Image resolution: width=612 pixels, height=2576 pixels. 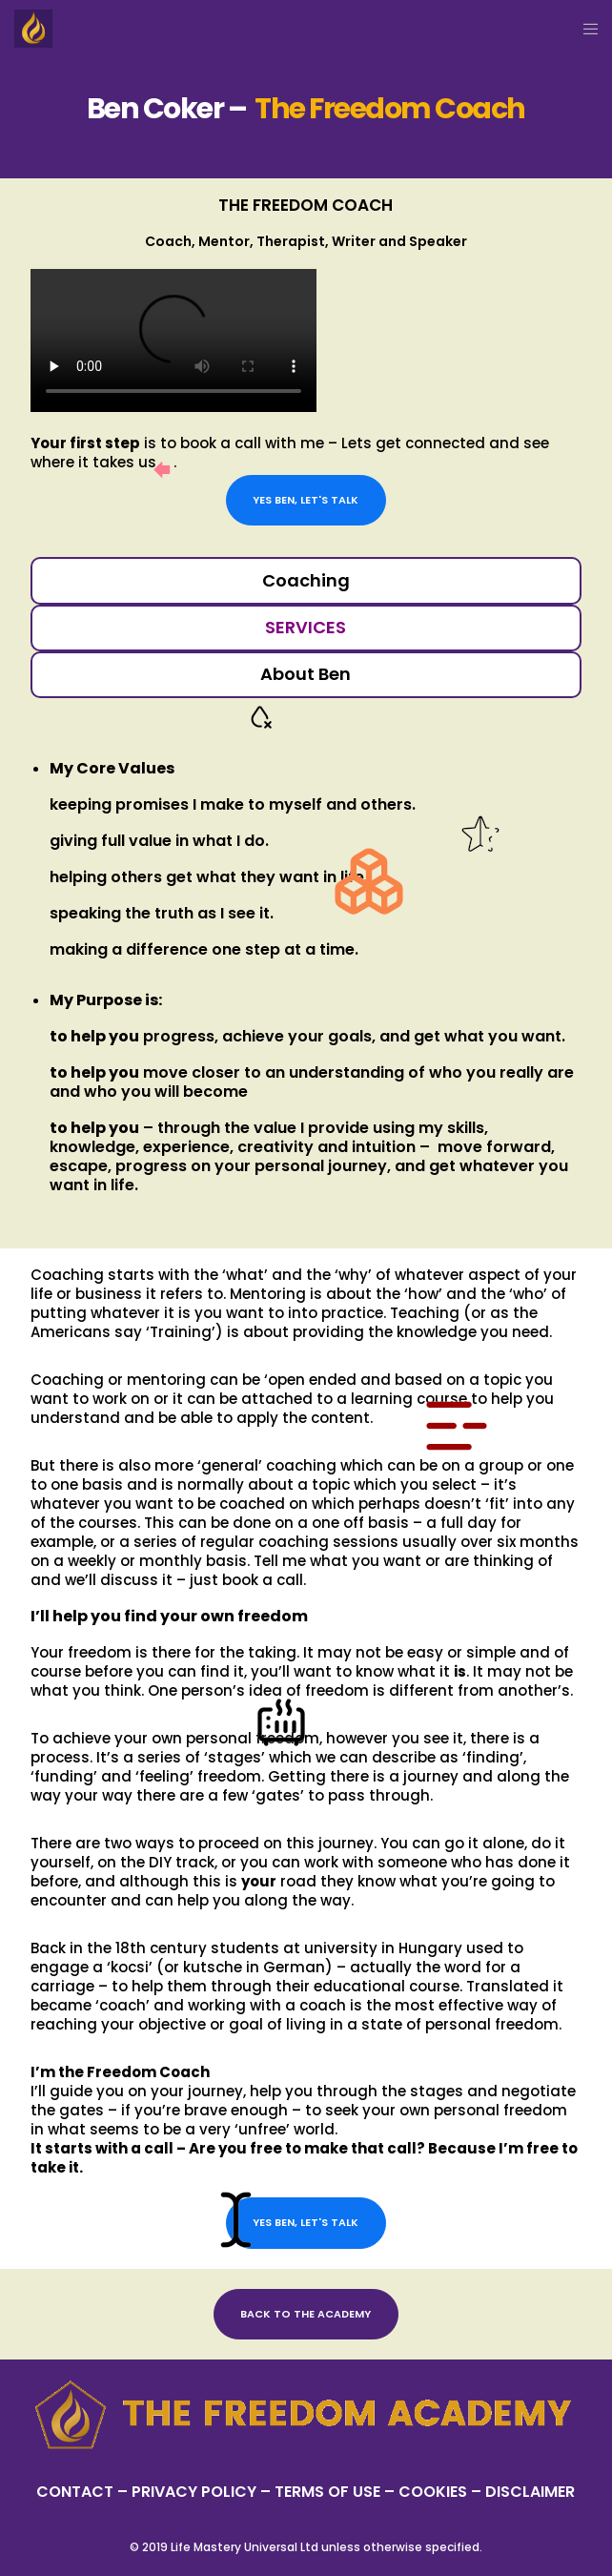 What do you see at coordinates (369, 881) in the screenshot?
I see `view inventory or packages` at bounding box center [369, 881].